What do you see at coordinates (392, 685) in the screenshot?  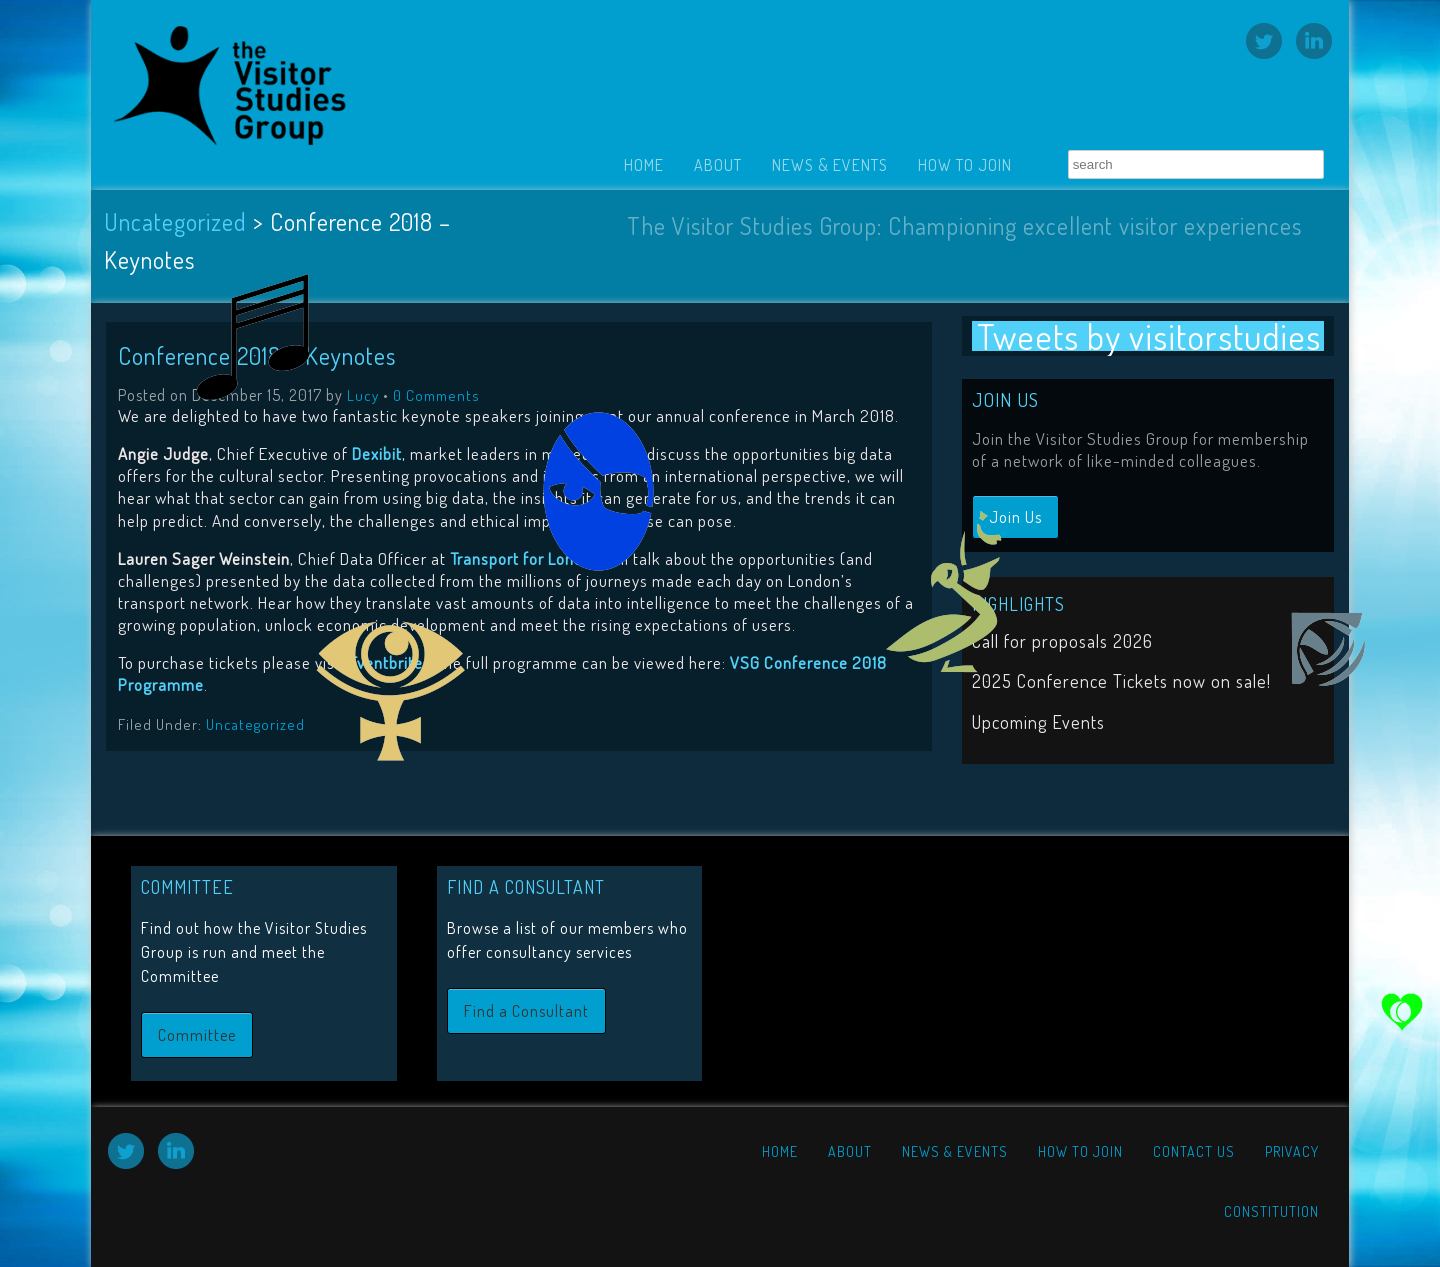 I see `view templar or crusader faction details` at bounding box center [392, 685].